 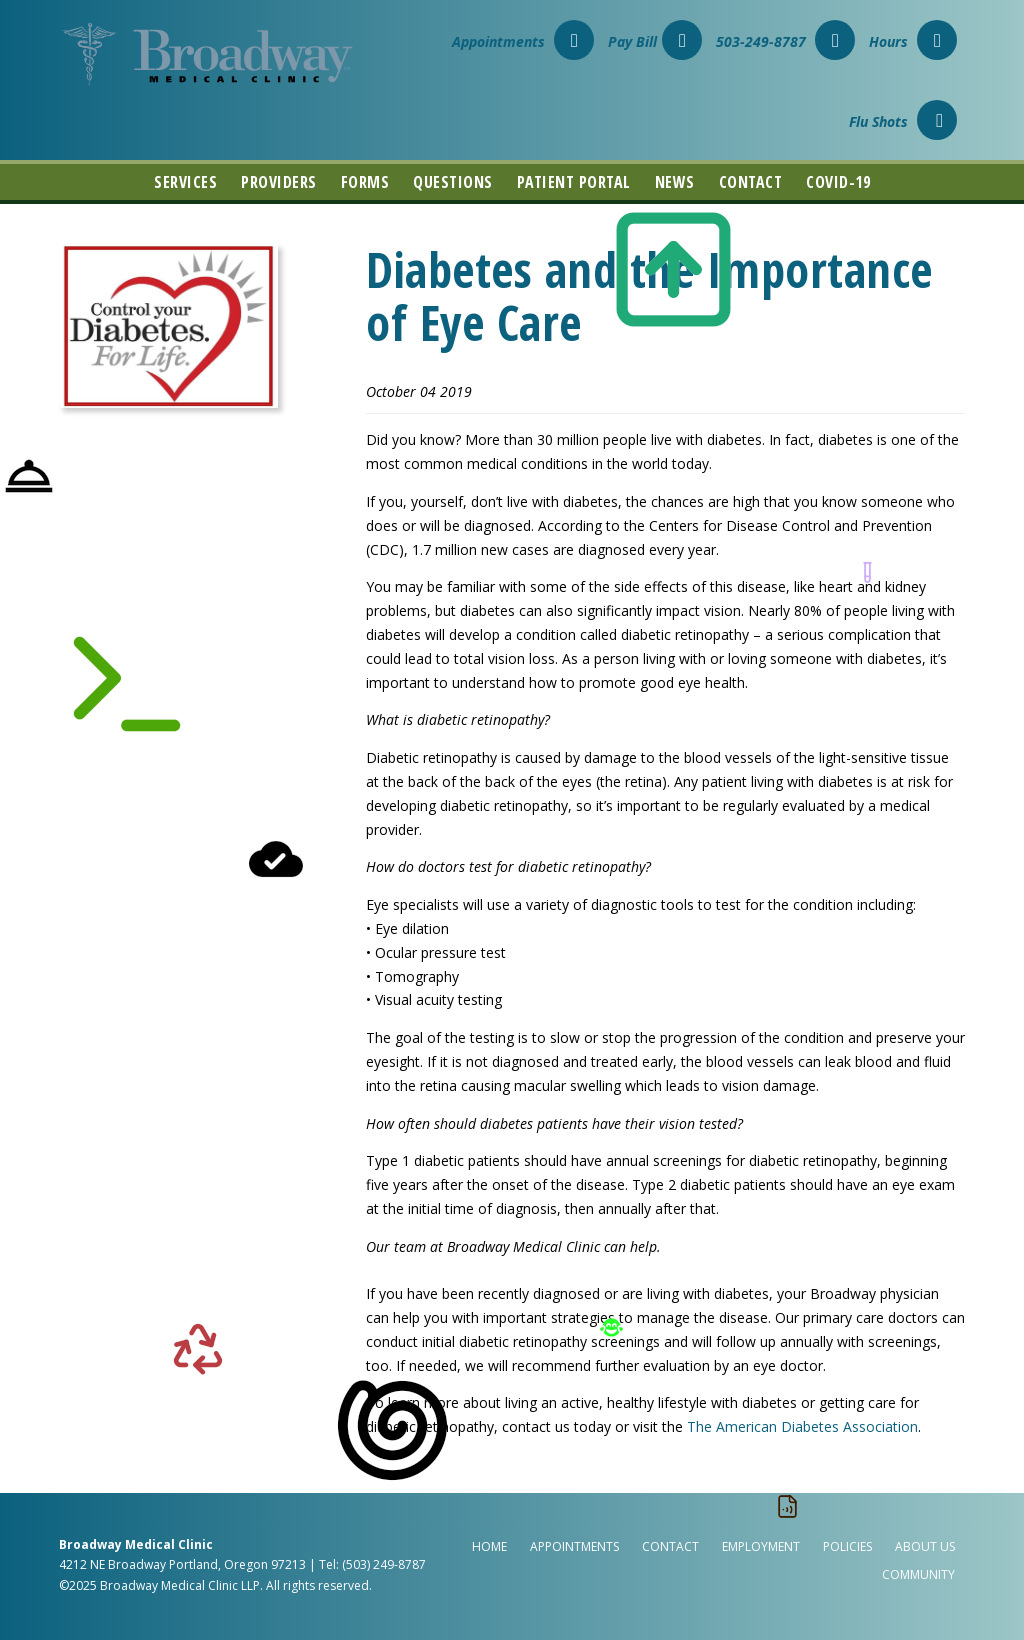 I want to click on access experimental or beta features, so click(x=867, y=572).